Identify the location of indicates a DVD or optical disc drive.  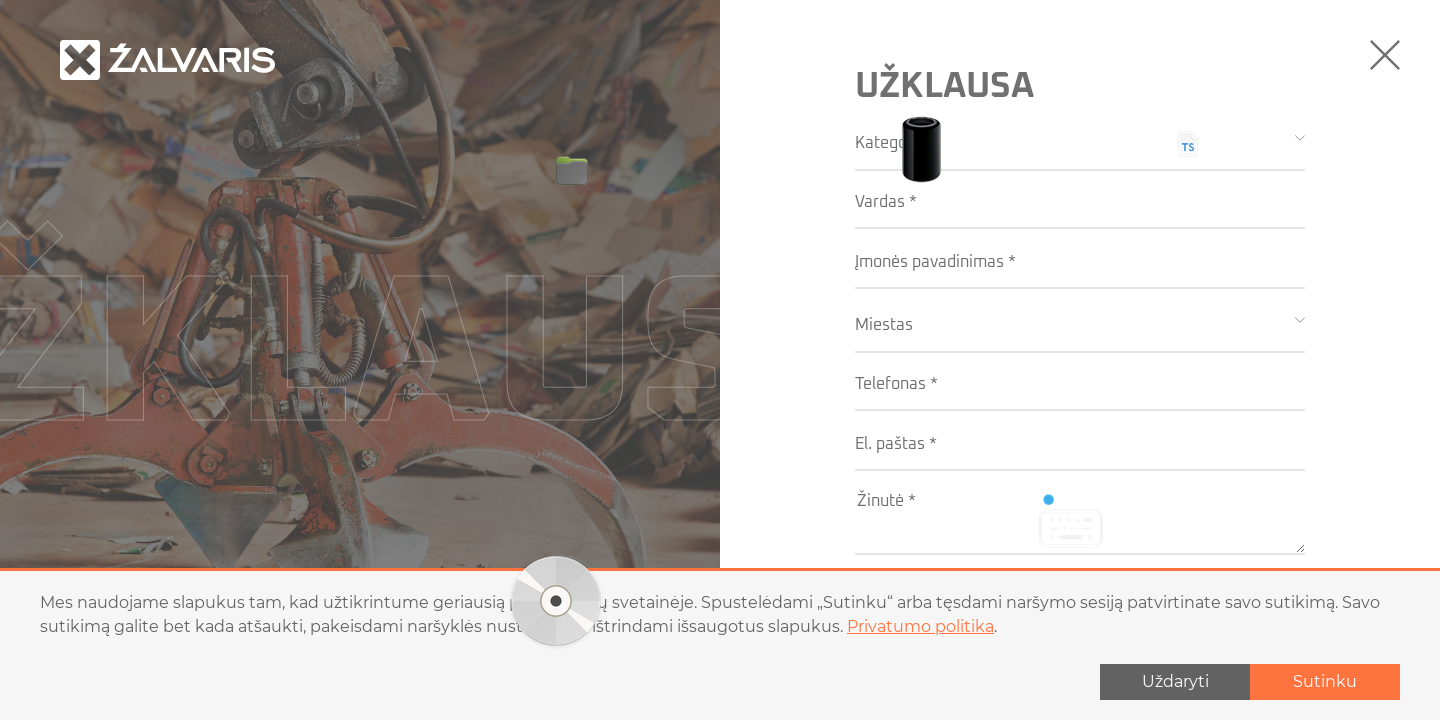
(556, 601).